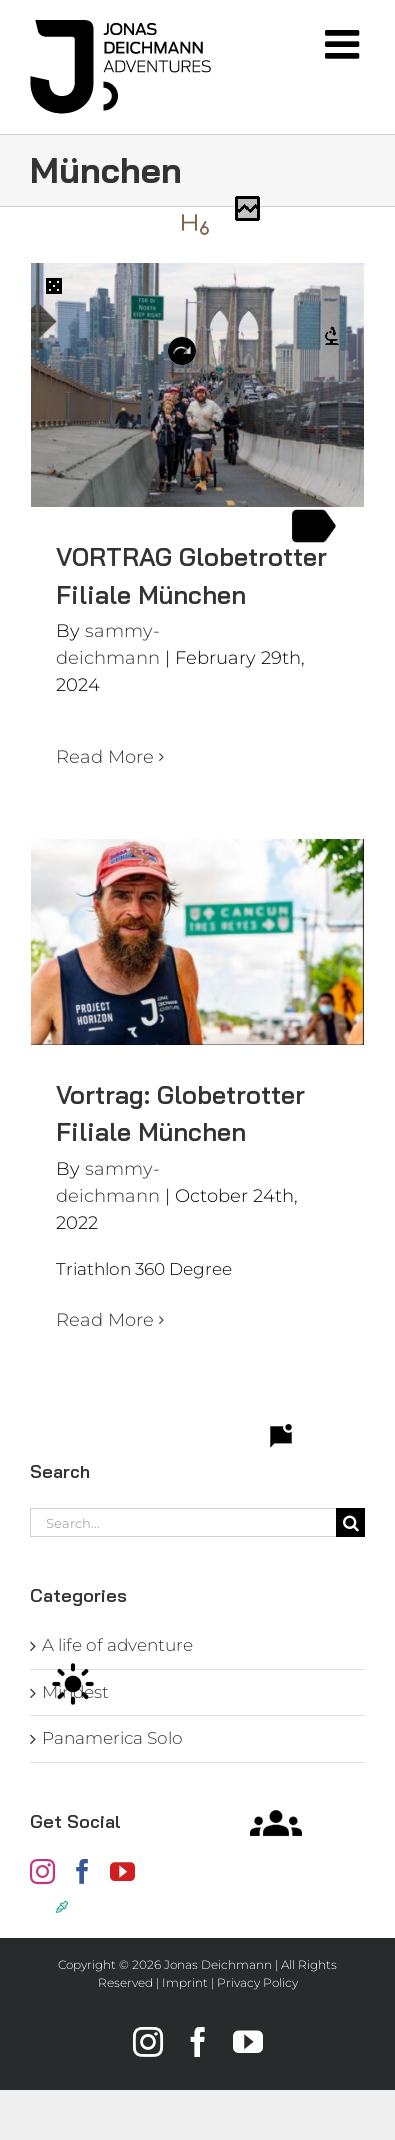 This screenshot has height=2140, width=395. Describe the element at coordinates (54, 286) in the screenshot. I see `access casino or gambling games` at that location.